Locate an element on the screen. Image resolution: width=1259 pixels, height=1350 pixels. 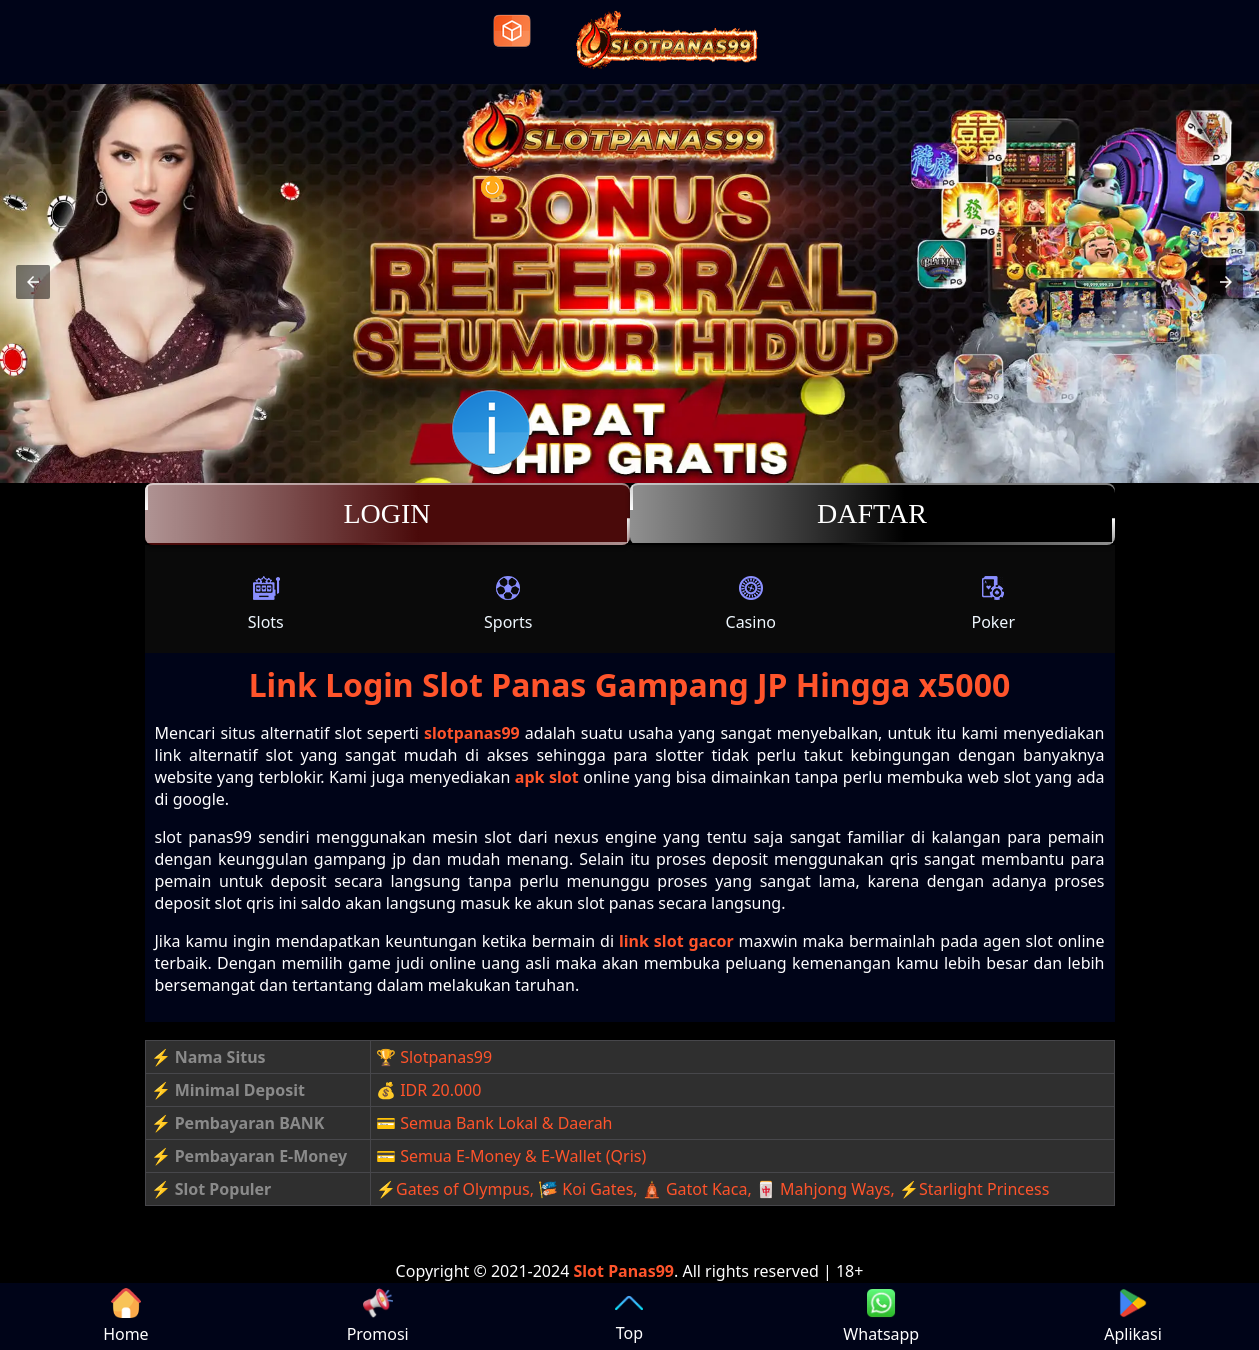
3D model file in STL binary format is located at coordinates (512, 30).